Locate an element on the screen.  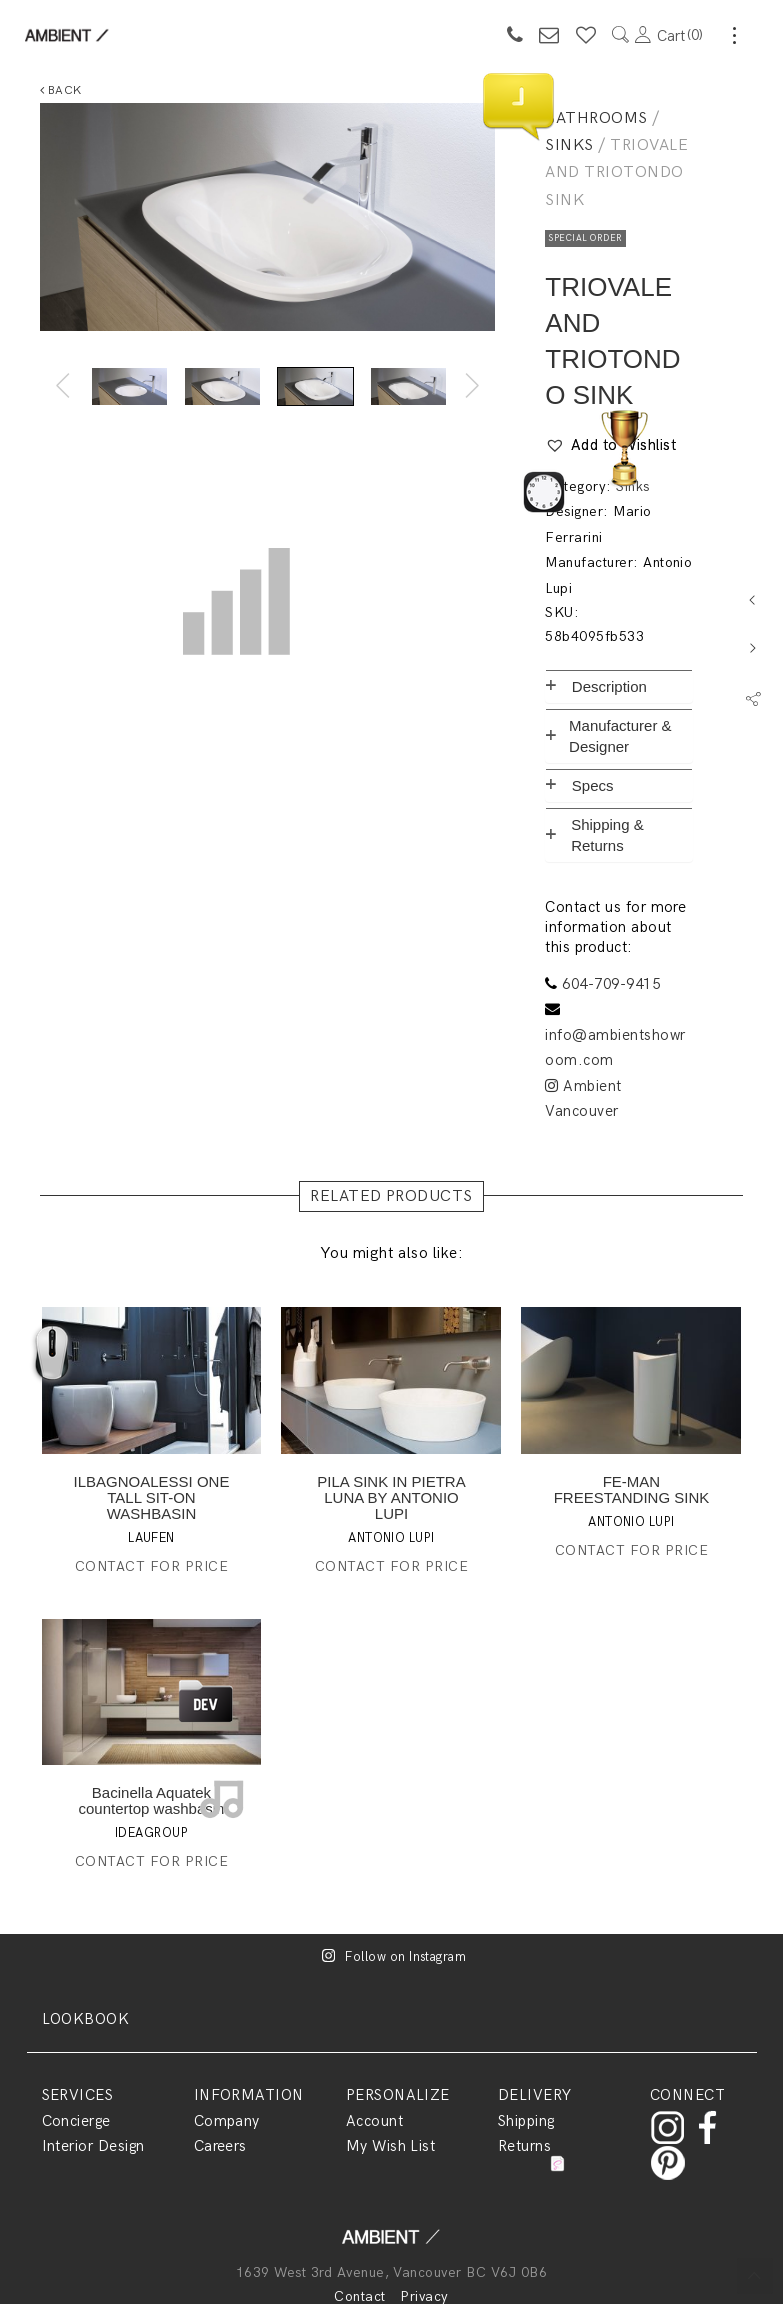
open the clock app is located at coordinates (544, 492).